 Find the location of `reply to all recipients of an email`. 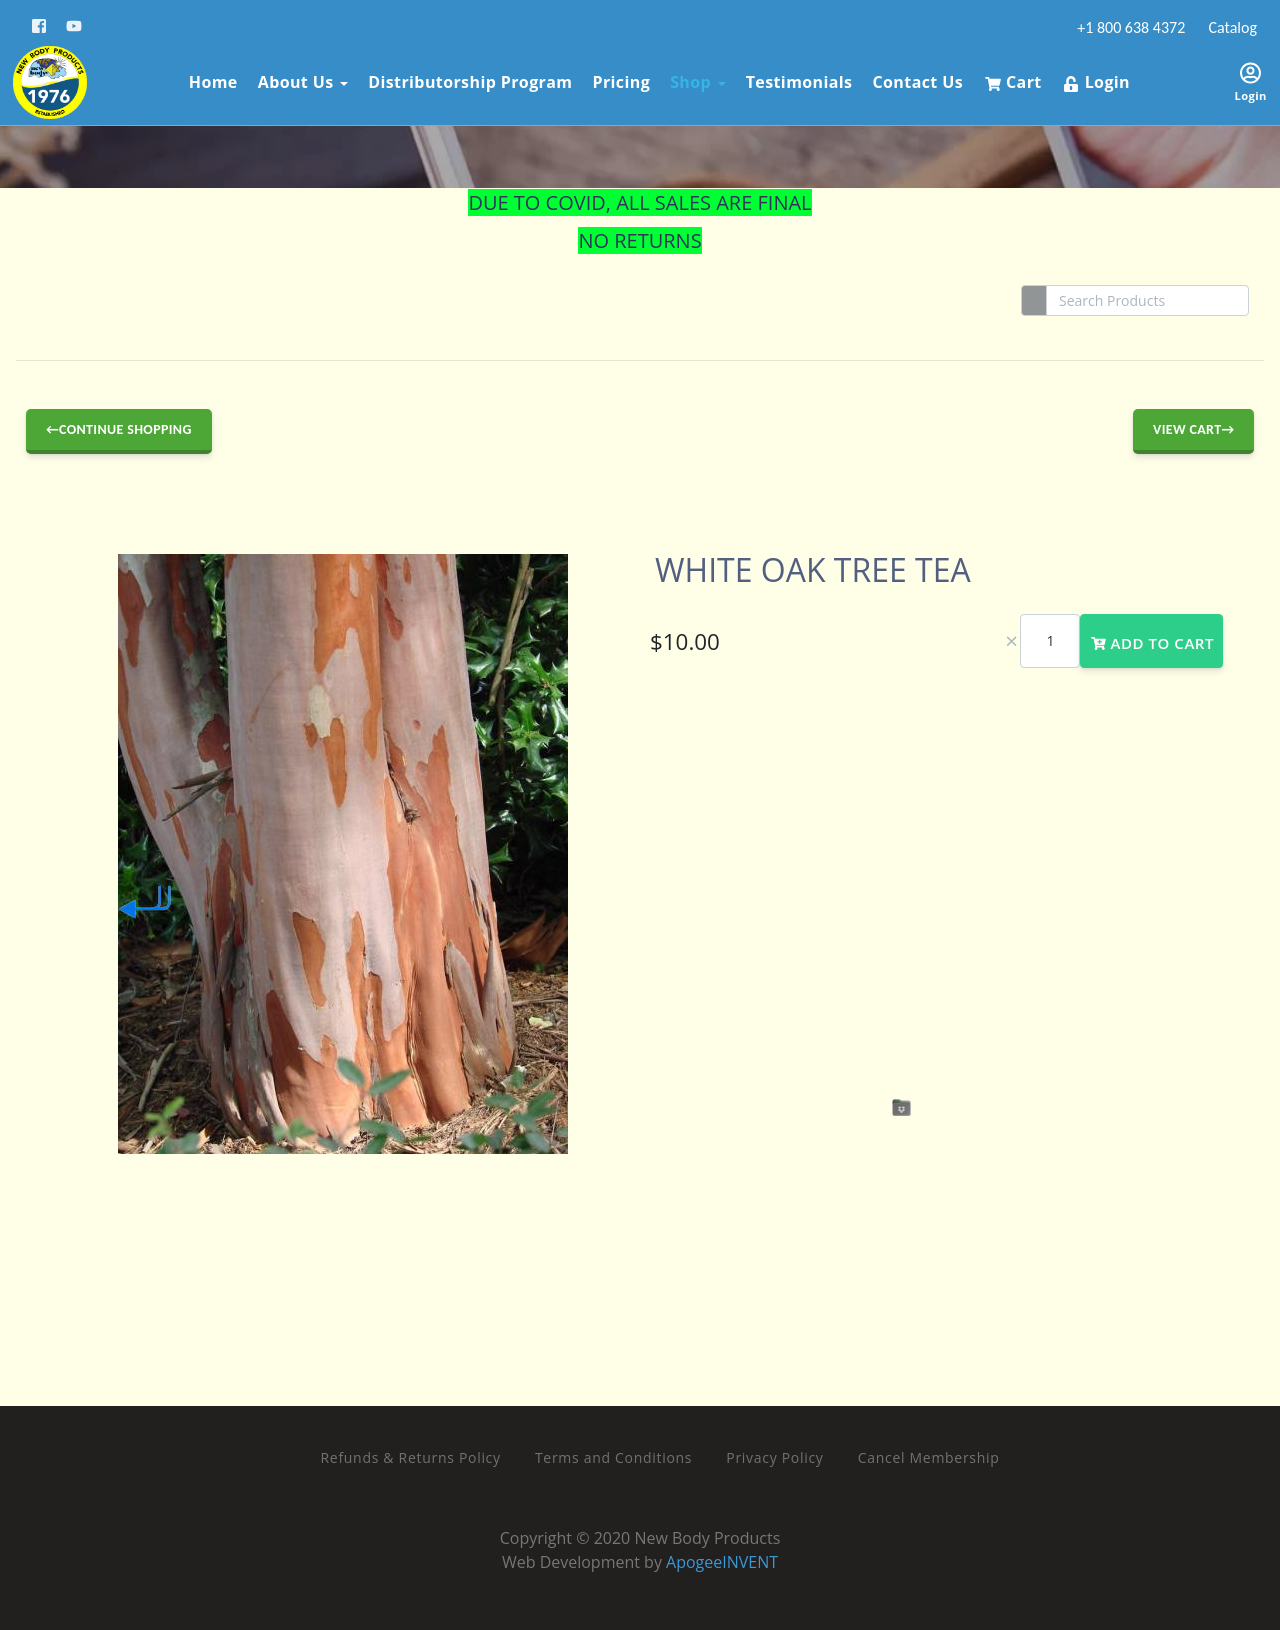

reply to all recipients of an email is located at coordinates (144, 898).